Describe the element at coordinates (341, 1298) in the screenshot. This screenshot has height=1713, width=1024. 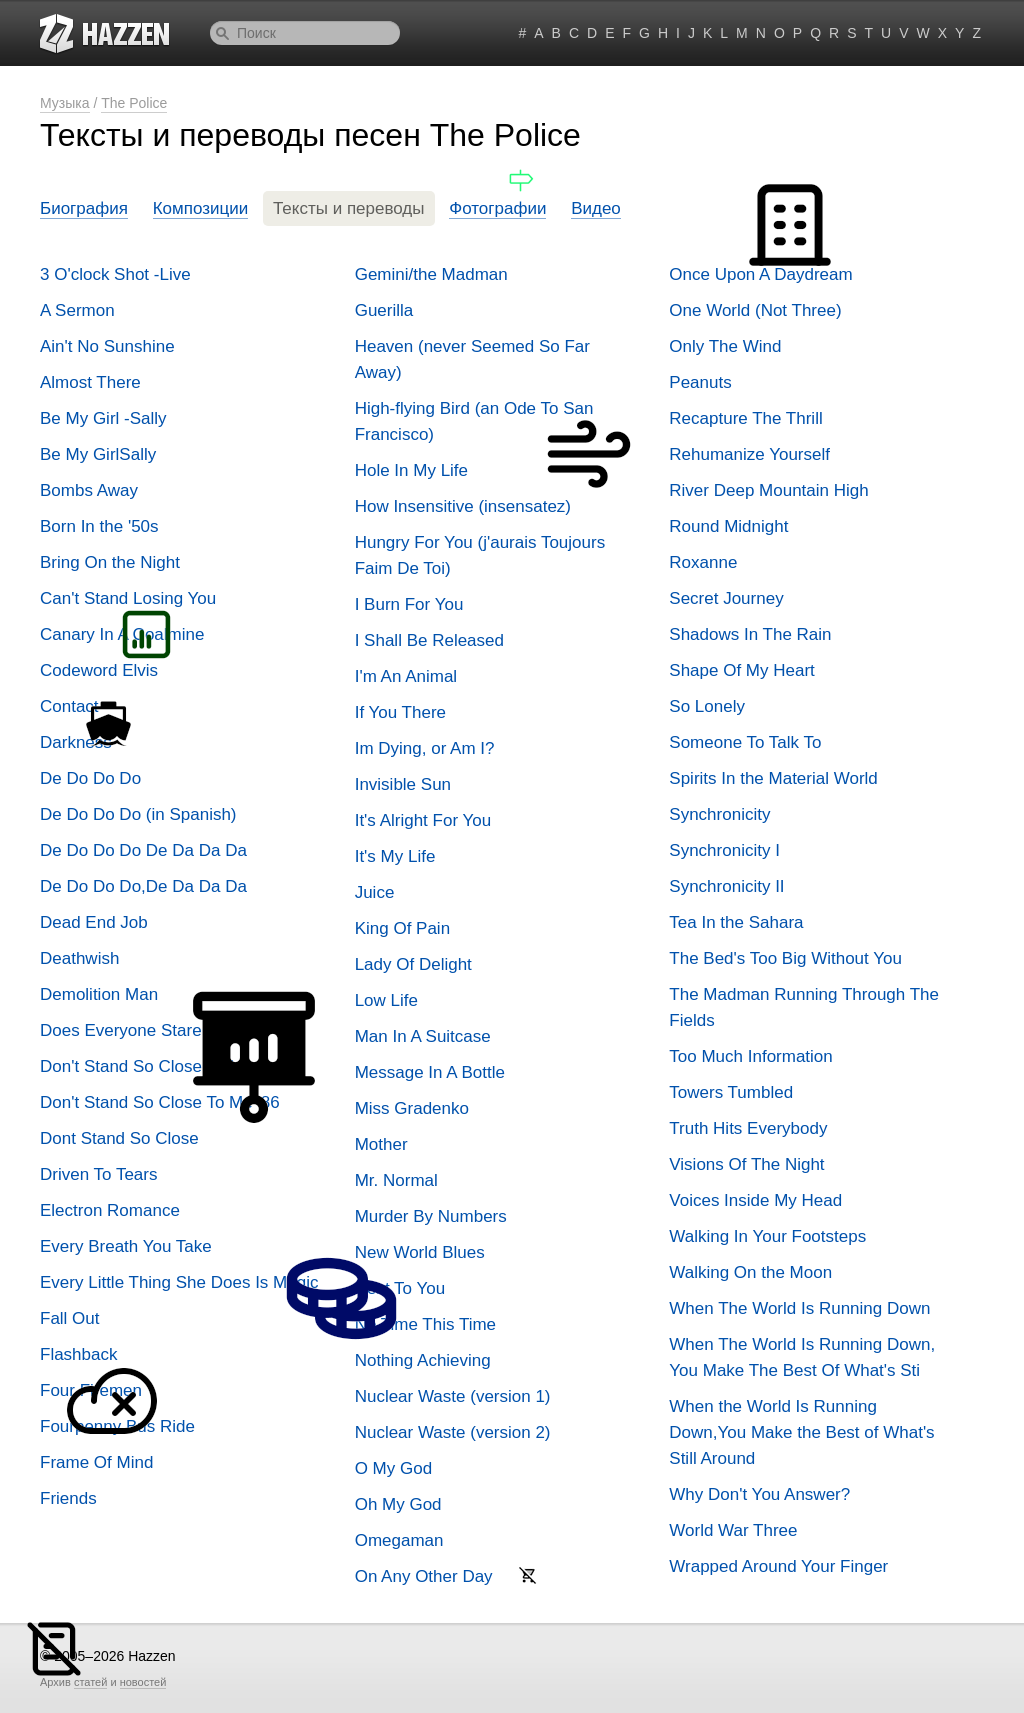
I see `view your coin balance or currency` at that location.